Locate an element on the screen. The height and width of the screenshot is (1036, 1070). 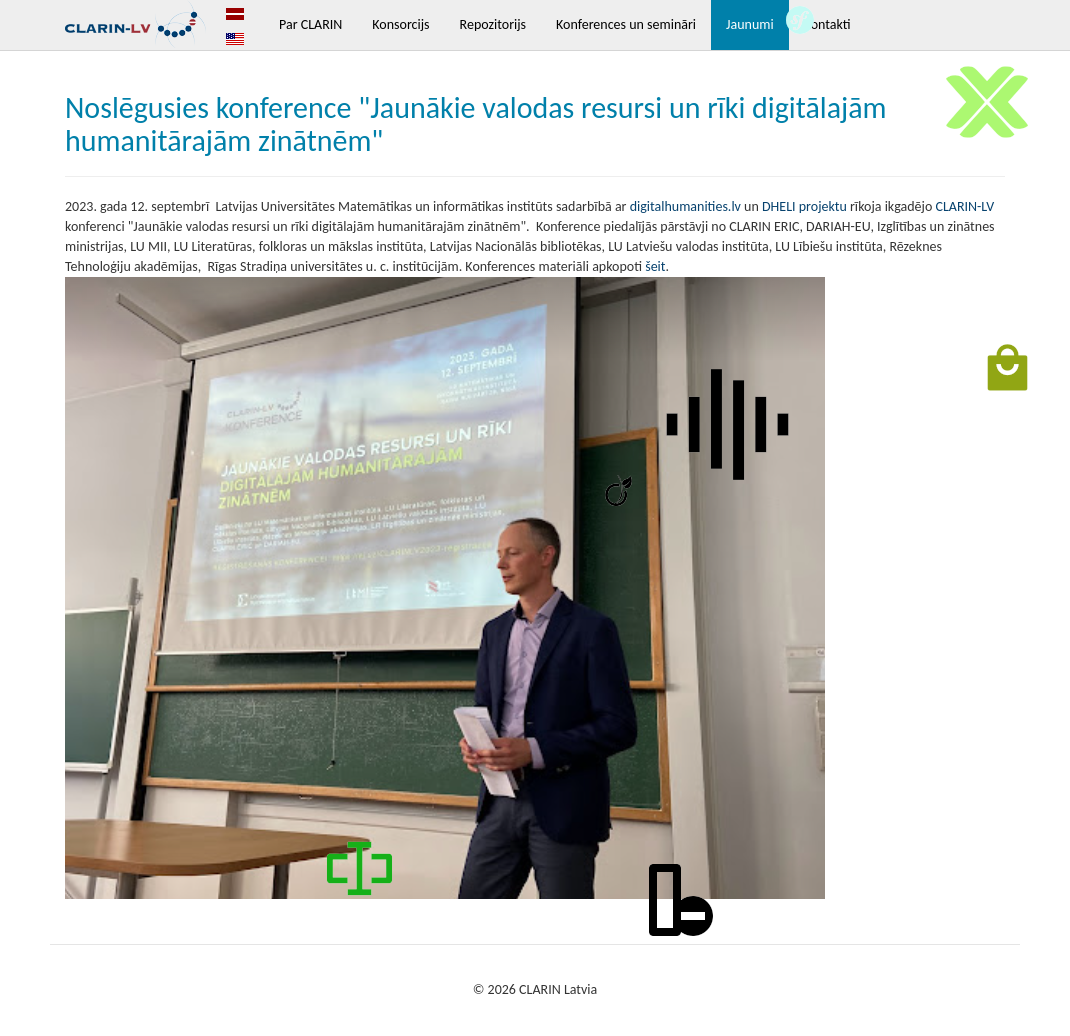
view your shopping bag is located at coordinates (1007, 368).